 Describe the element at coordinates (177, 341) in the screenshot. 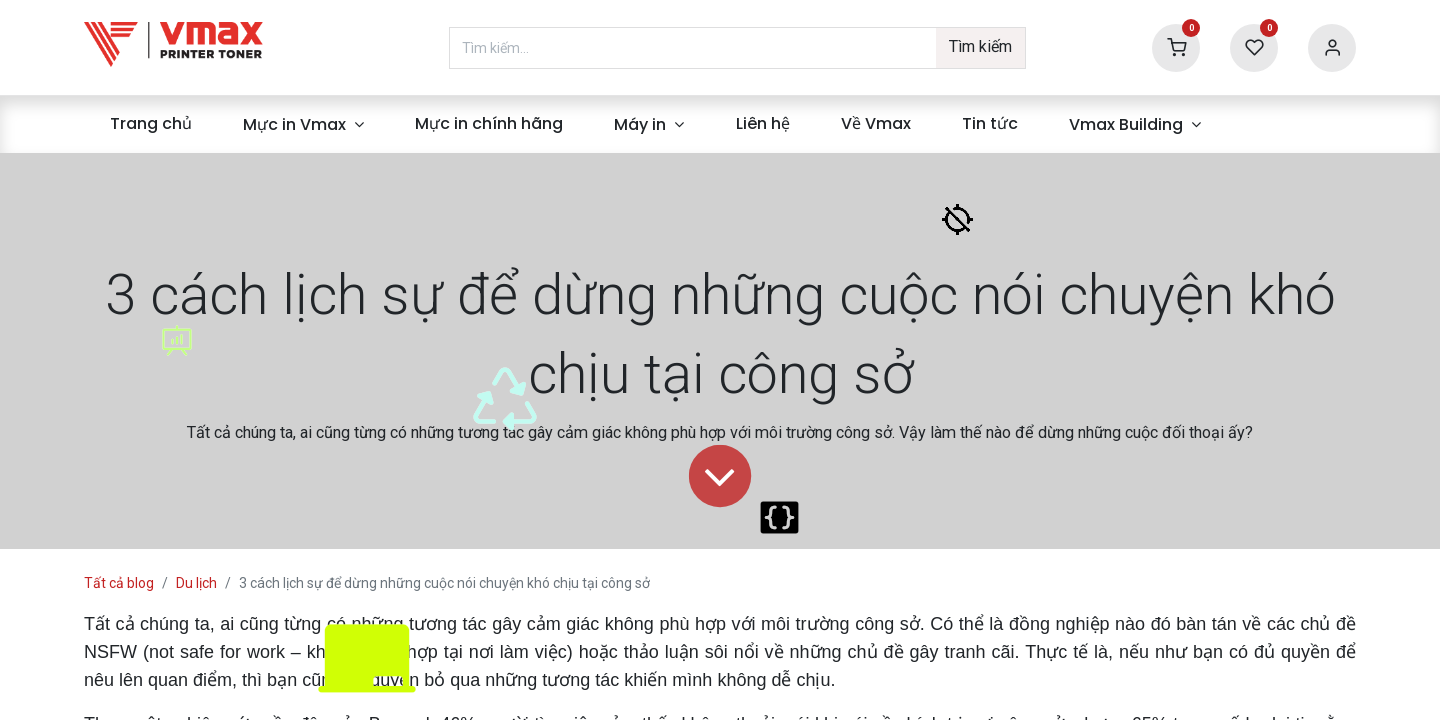

I see `view presentation with charts` at that location.